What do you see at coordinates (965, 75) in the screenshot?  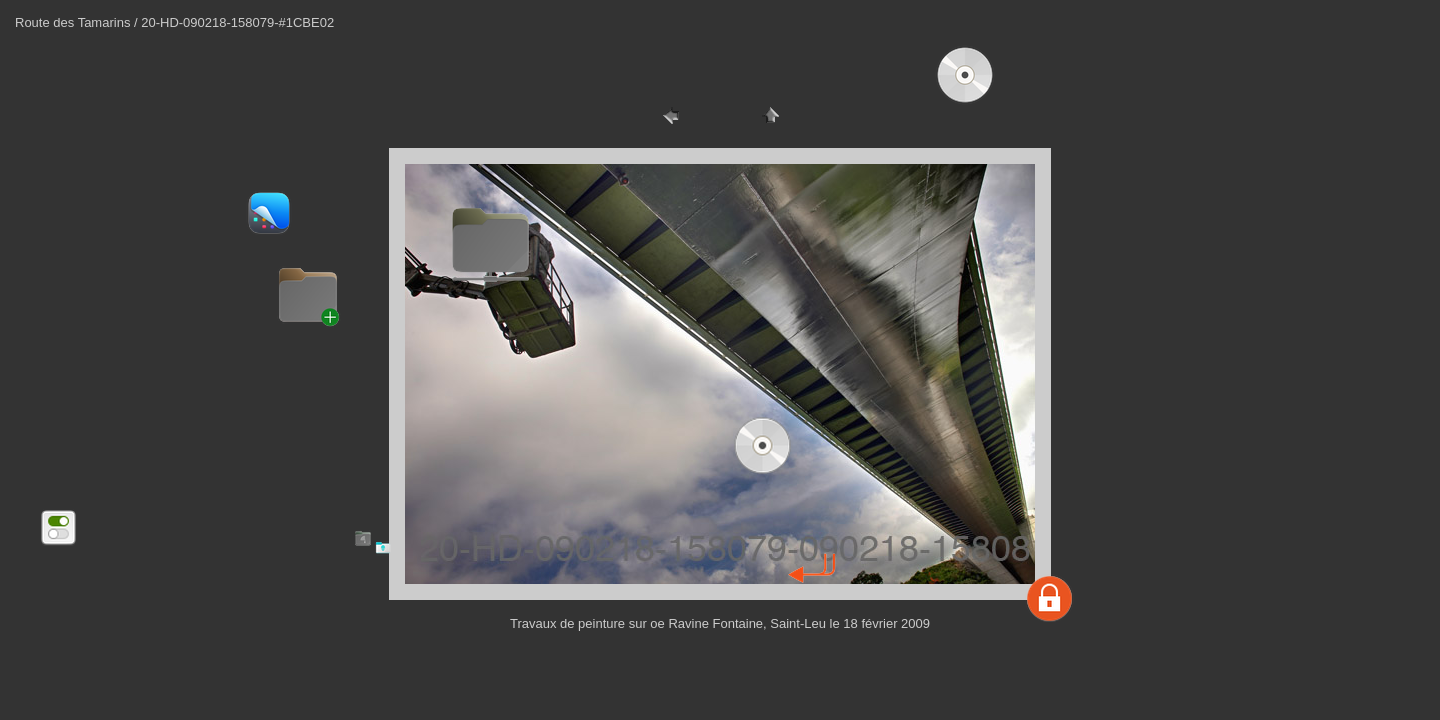 I see `indicates a DVD-RW drive or rewritable disc` at bounding box center [965, 75].